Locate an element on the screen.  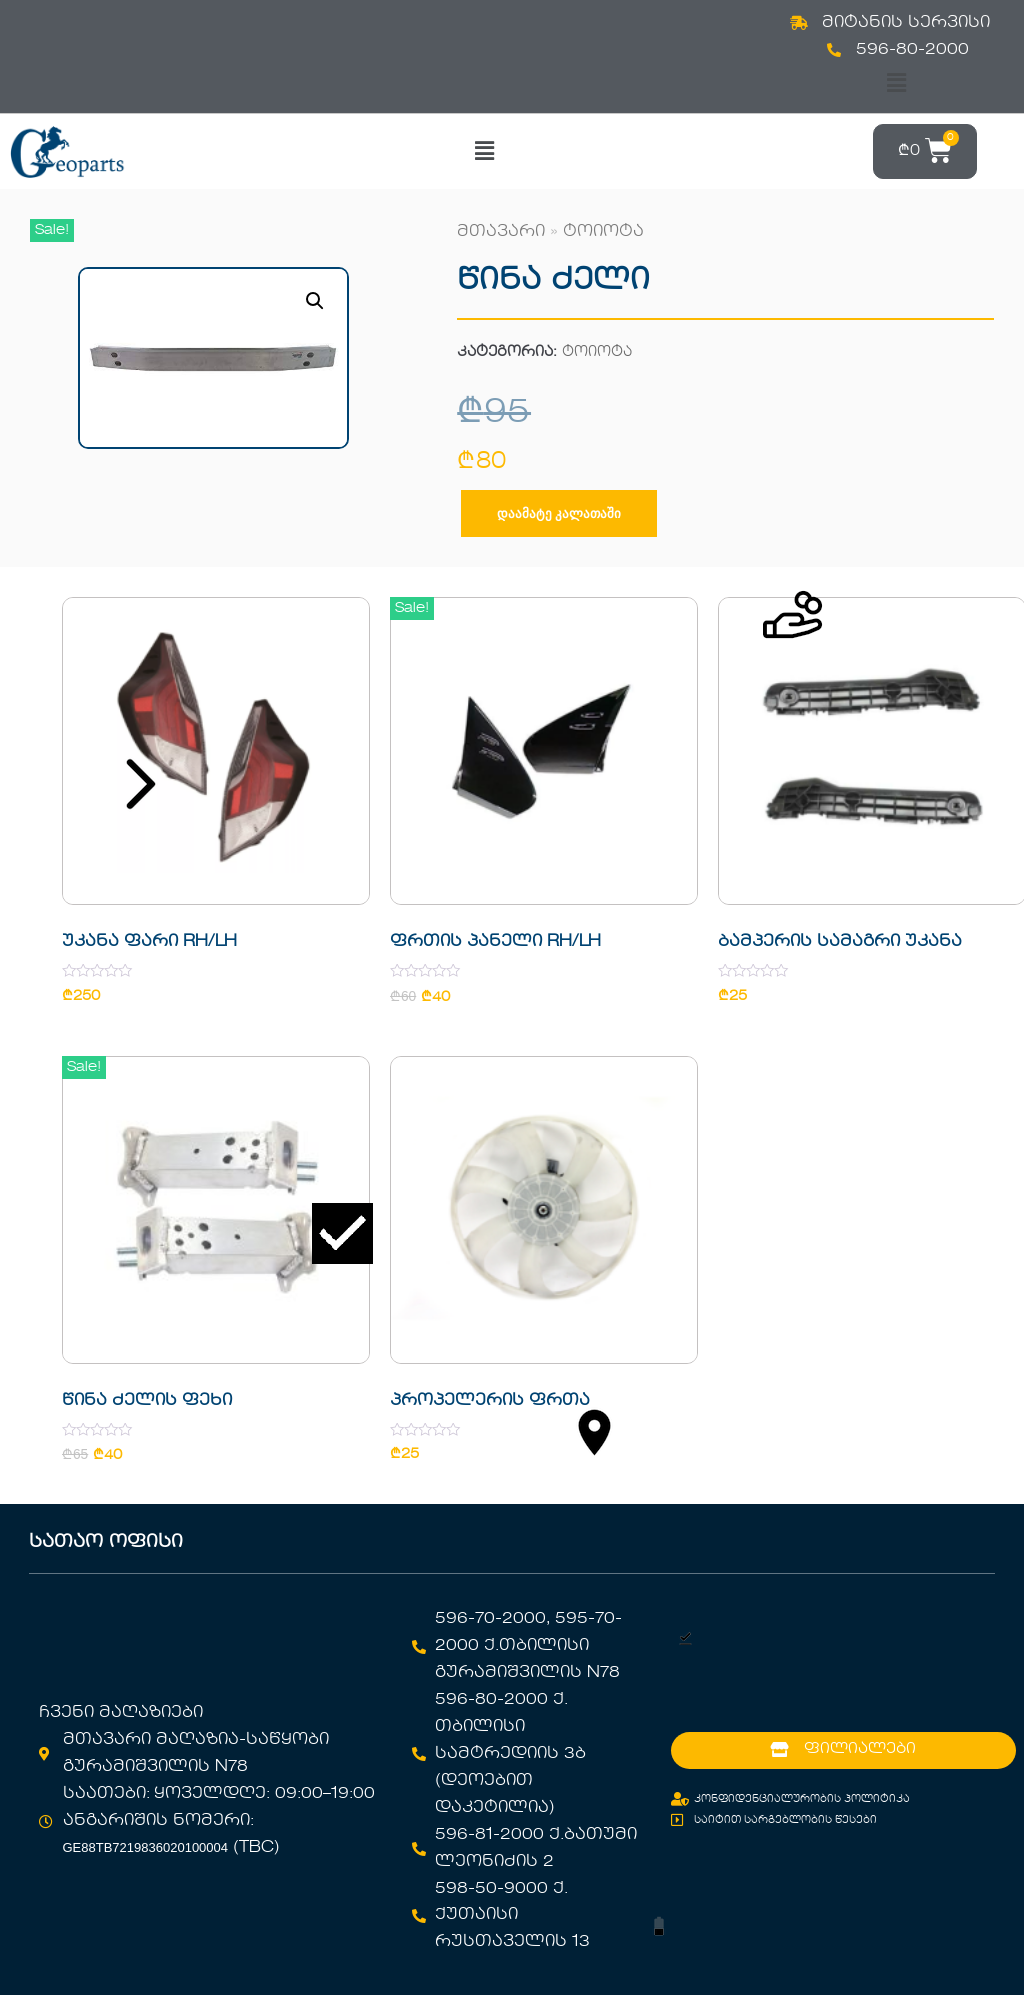
indicates battery level at 30% is located at coordinates (659, 1926).